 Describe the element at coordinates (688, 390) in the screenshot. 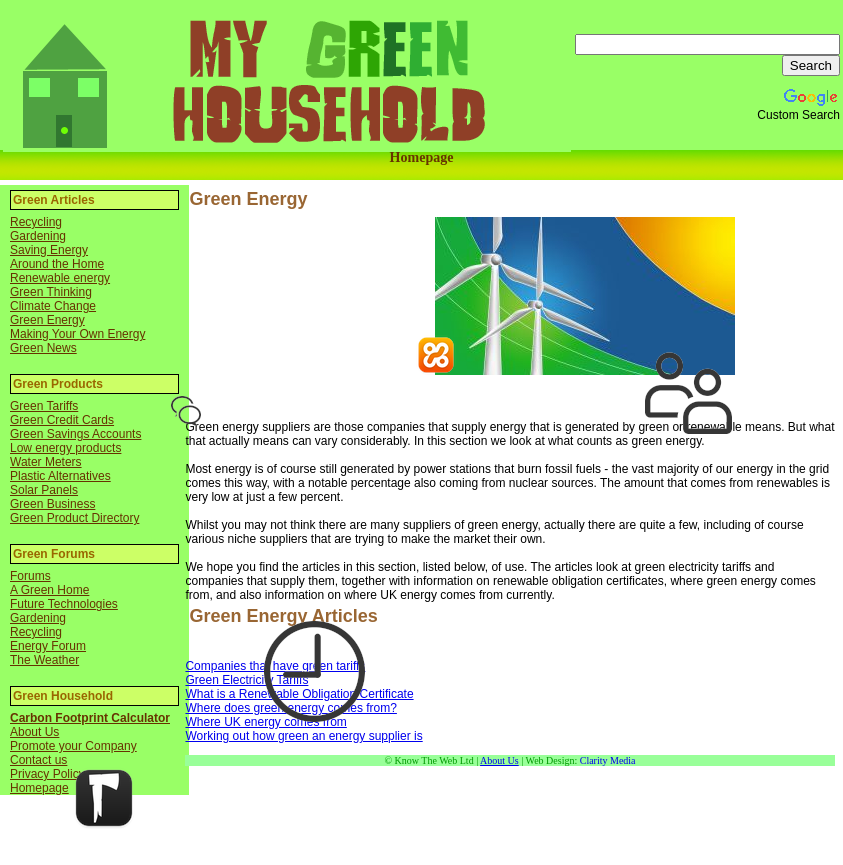

I see `access user account settings` at that location.